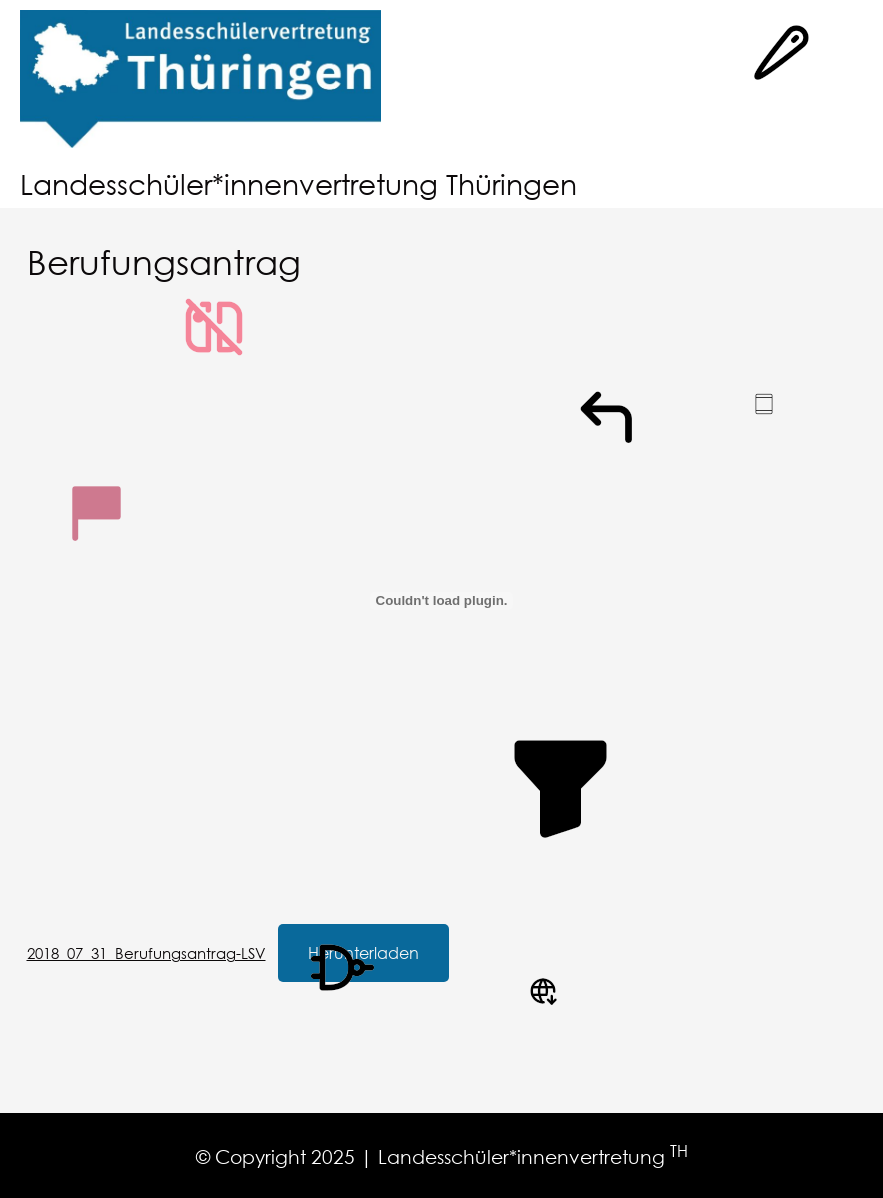 This screenshot has width=883, height=1198. I want to click on download from the web, so click(543, 991).